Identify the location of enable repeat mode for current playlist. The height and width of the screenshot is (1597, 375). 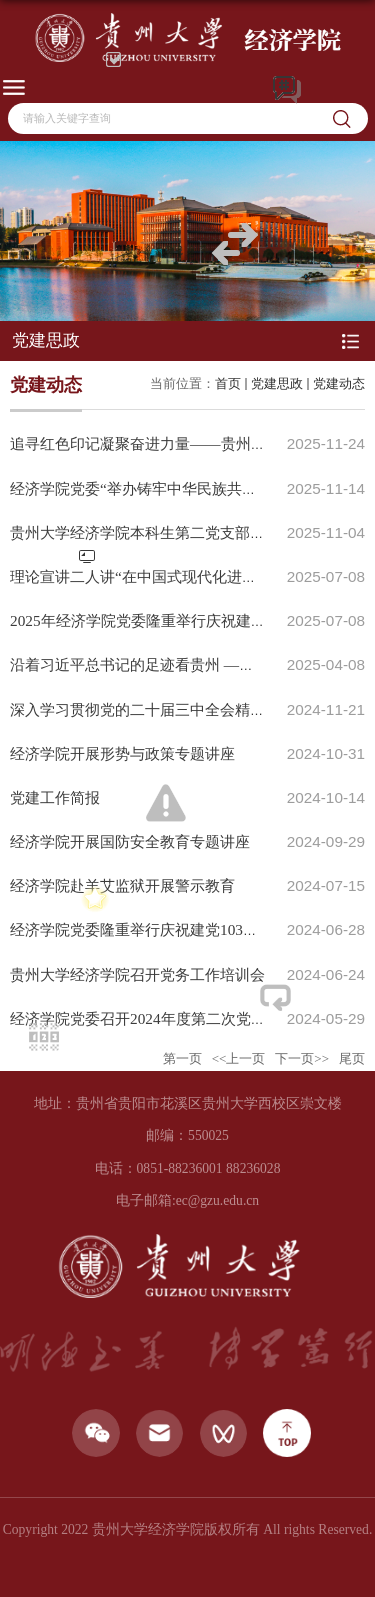
(275, 995).